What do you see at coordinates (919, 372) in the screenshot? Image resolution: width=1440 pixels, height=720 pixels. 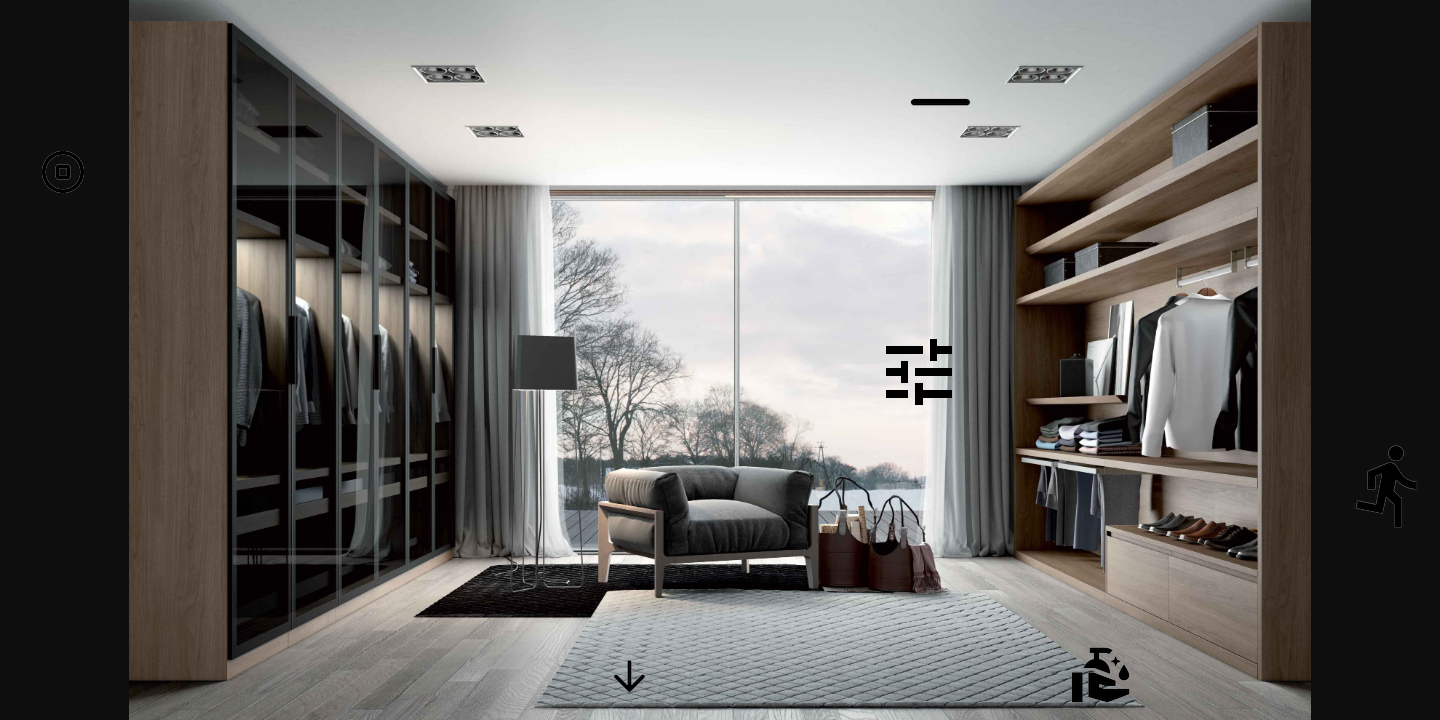 I see `adjust settings or preferences` at bounding box center [919, 372].